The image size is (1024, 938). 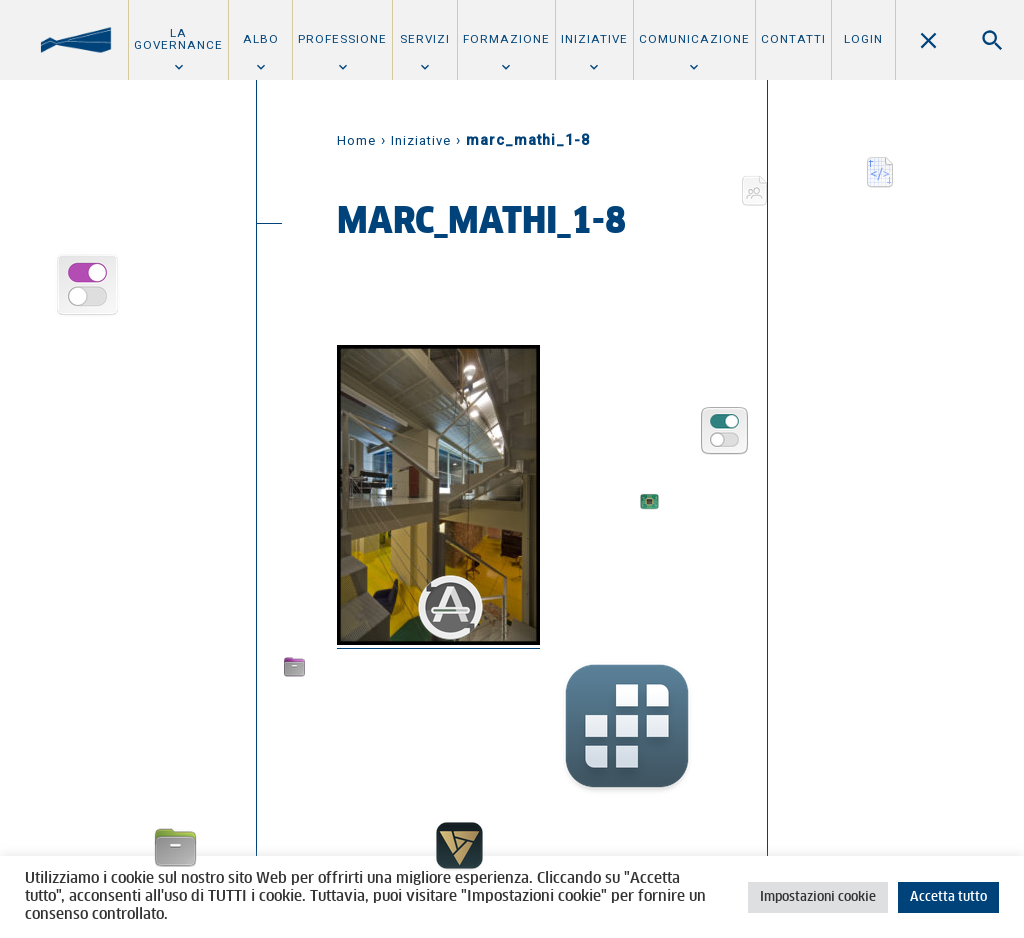 I want to click on open stata statistical software, so click(x=627, y=726).